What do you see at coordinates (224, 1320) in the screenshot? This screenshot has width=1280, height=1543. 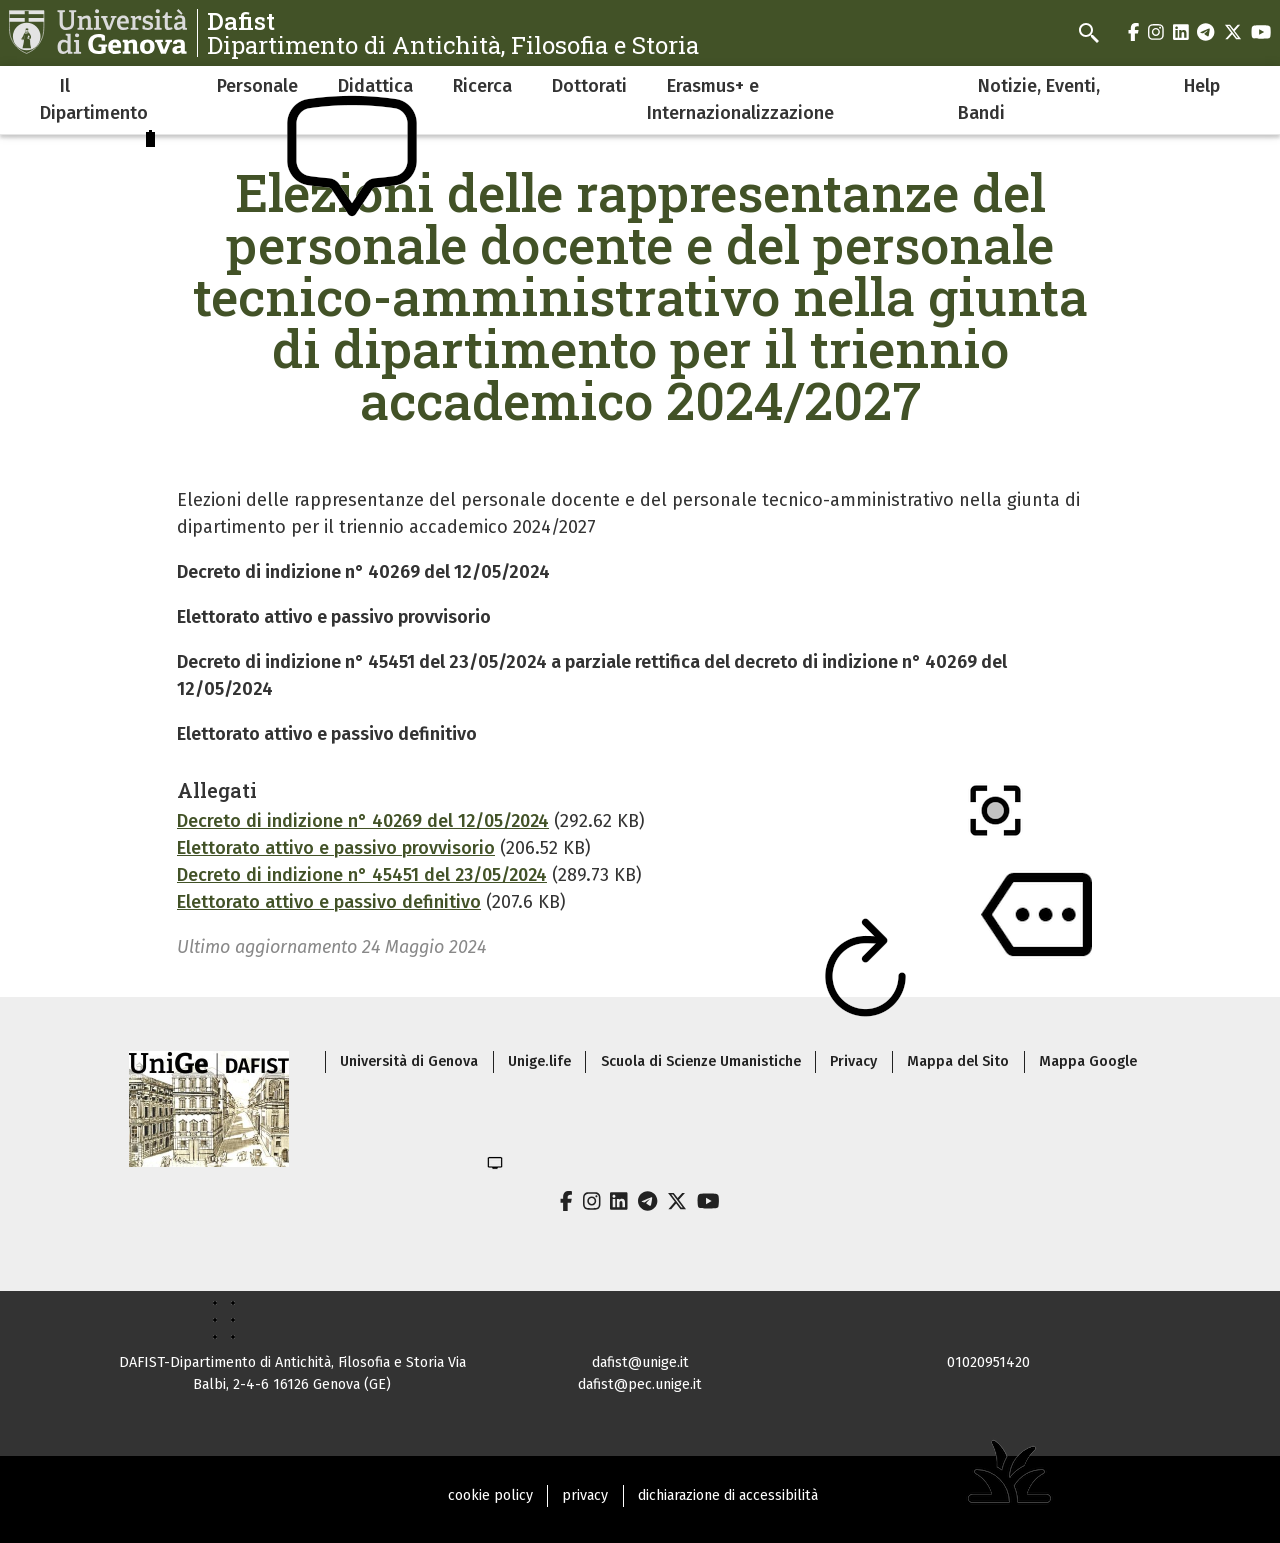 I see `drag to reorder items in a list` at bounding box center [224, 1320].